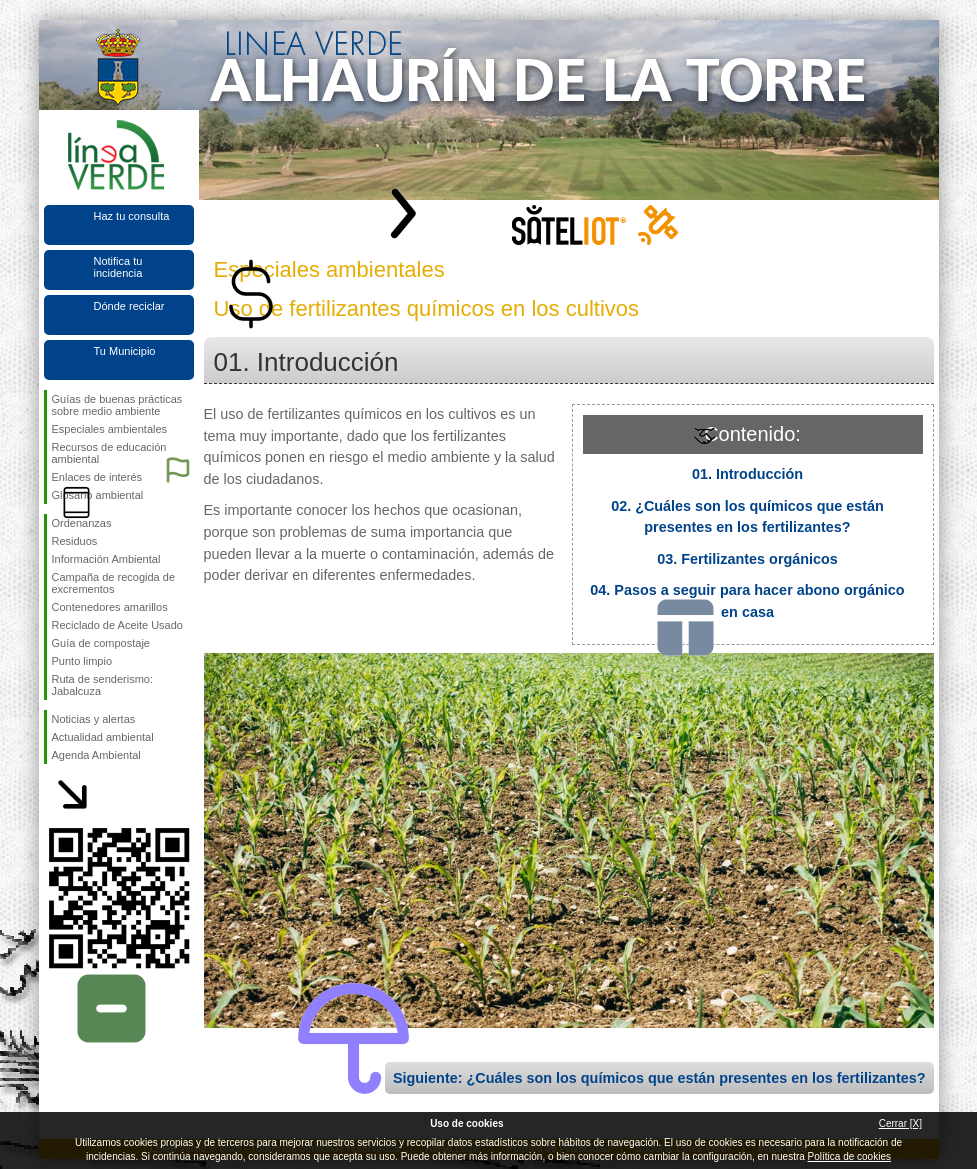 The width and height of the screenshot is (977, 1169). Describe the element at coordinates (72, 794) in the screenshot. I see `navigate to the next item below` at that location.